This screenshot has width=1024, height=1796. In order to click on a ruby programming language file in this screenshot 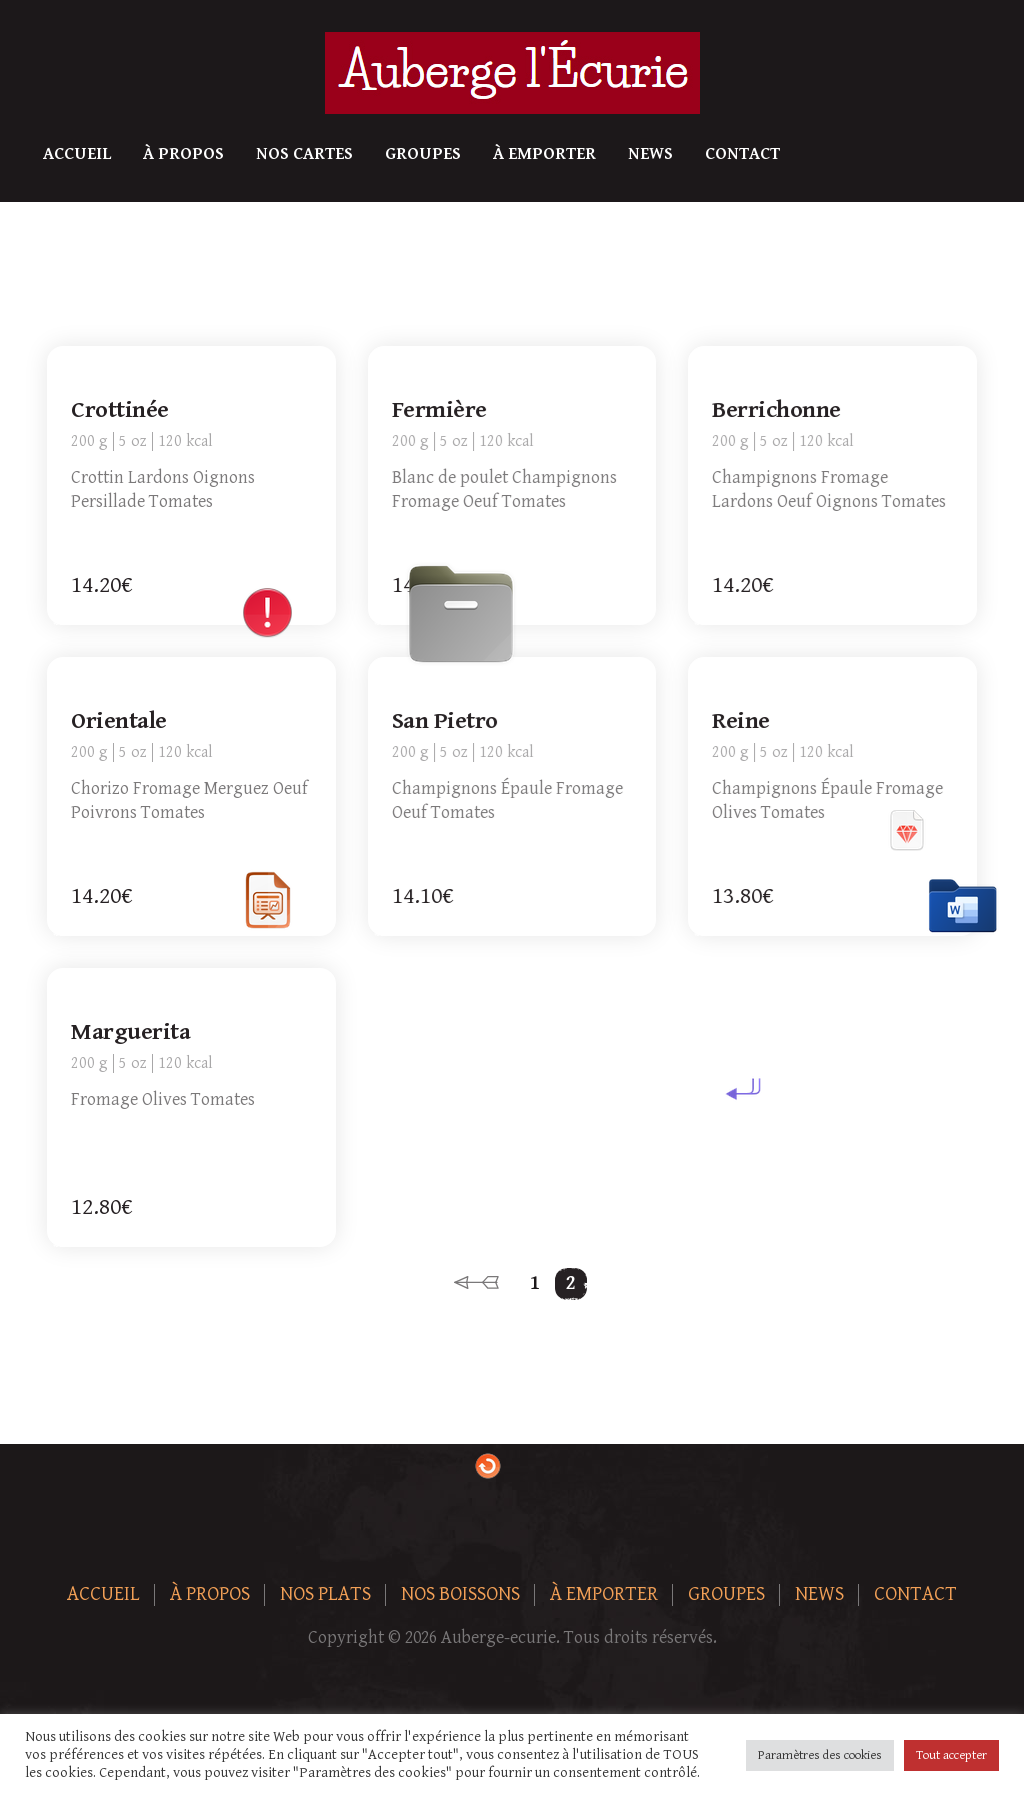, I will do `click(907, 830)`.